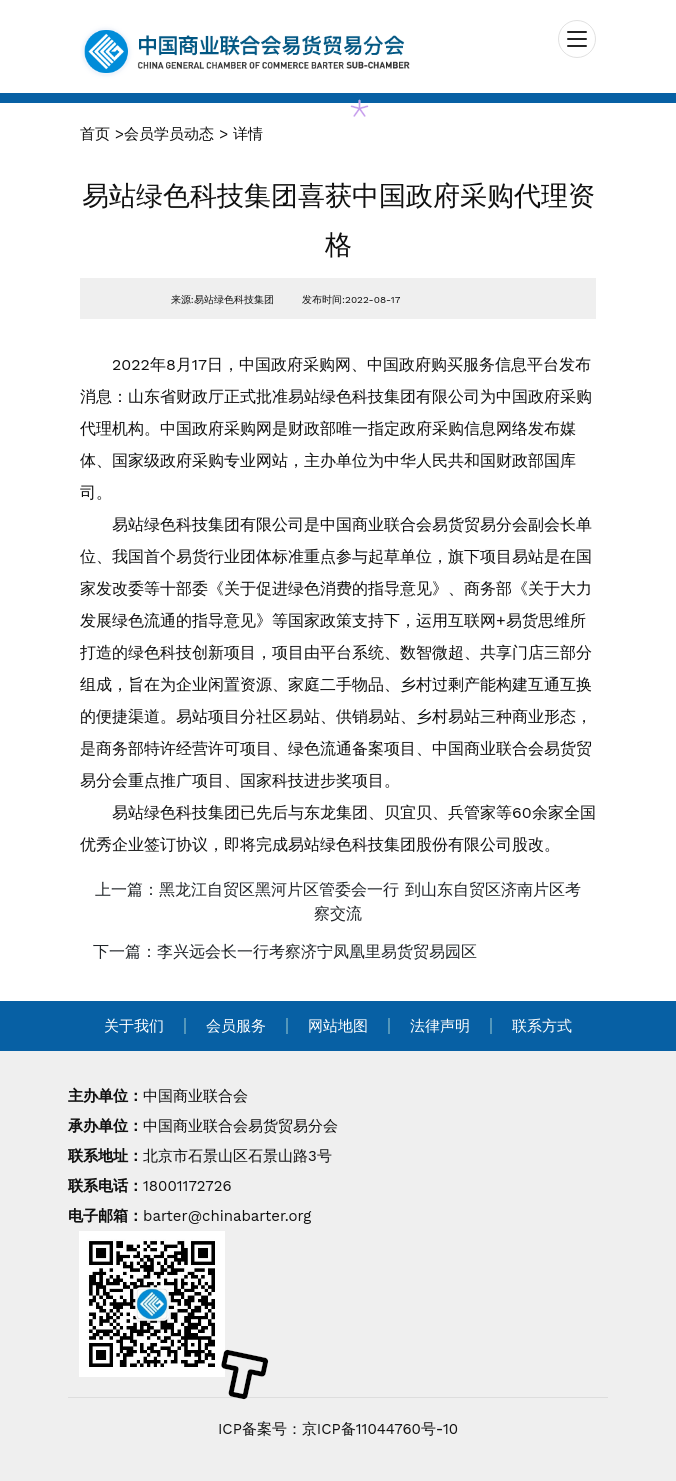  Describe the element at coordinates (243, 1374) in the screenshot. I see `open topbuzz app` at that location.